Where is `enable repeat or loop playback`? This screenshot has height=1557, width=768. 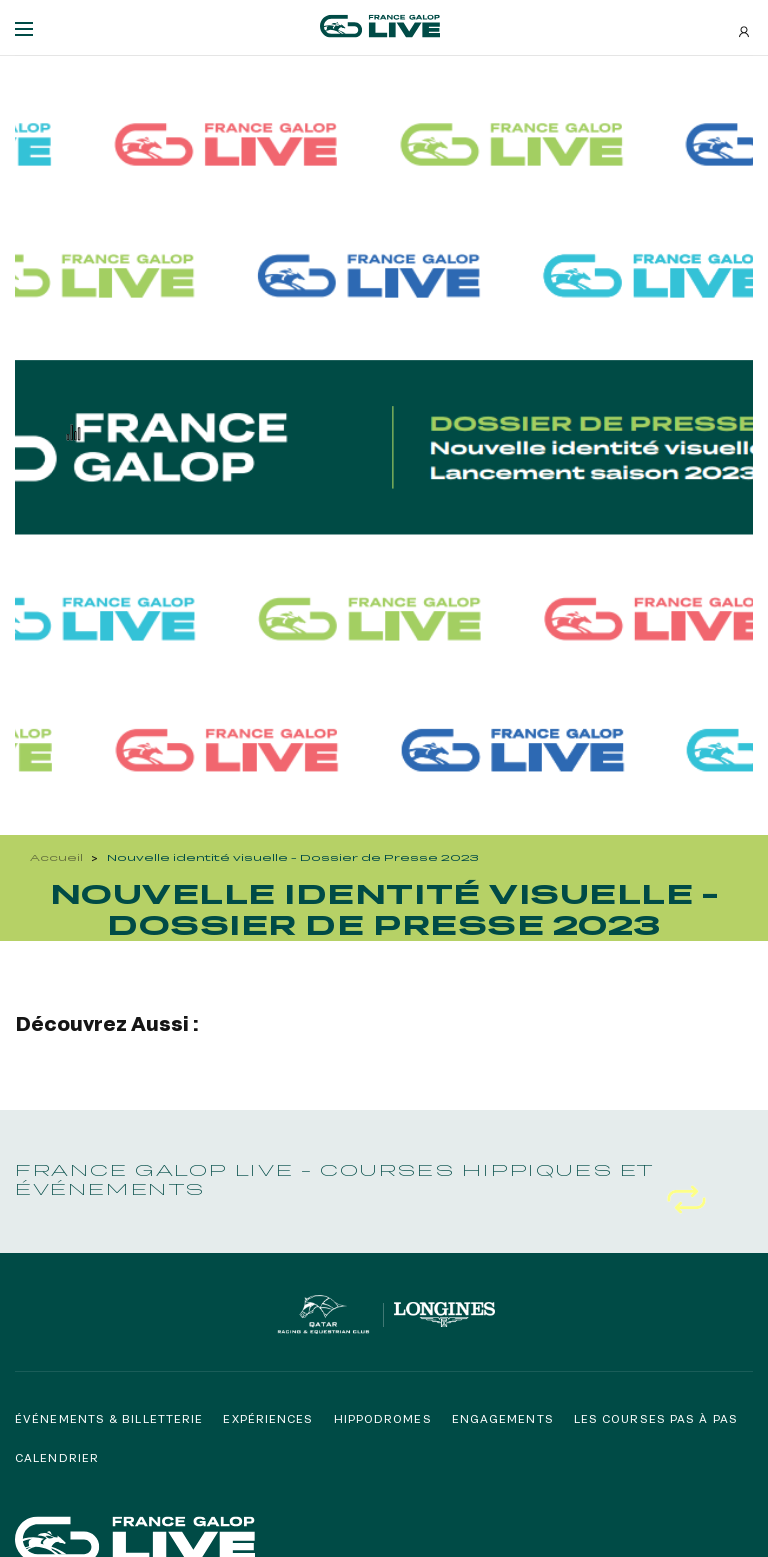
enable repeat or loop playback is located at coordinates (686, 1199).